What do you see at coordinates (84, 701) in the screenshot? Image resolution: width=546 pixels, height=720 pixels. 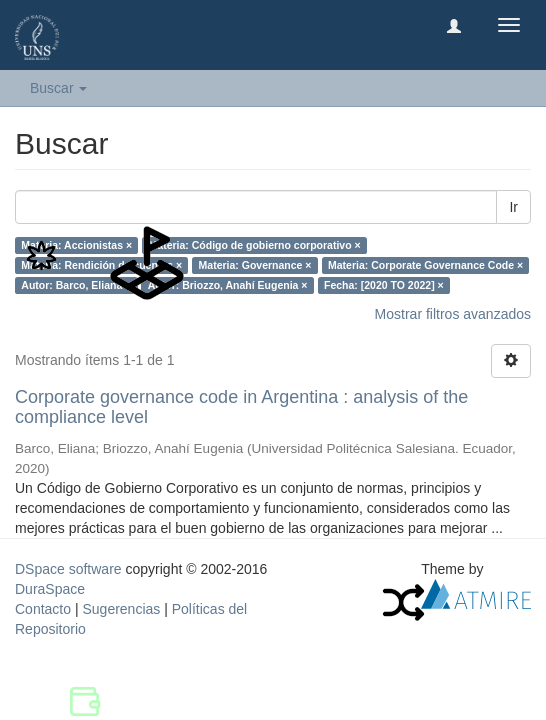 I see `access your digital wallet` at bounding box center [84, 701].